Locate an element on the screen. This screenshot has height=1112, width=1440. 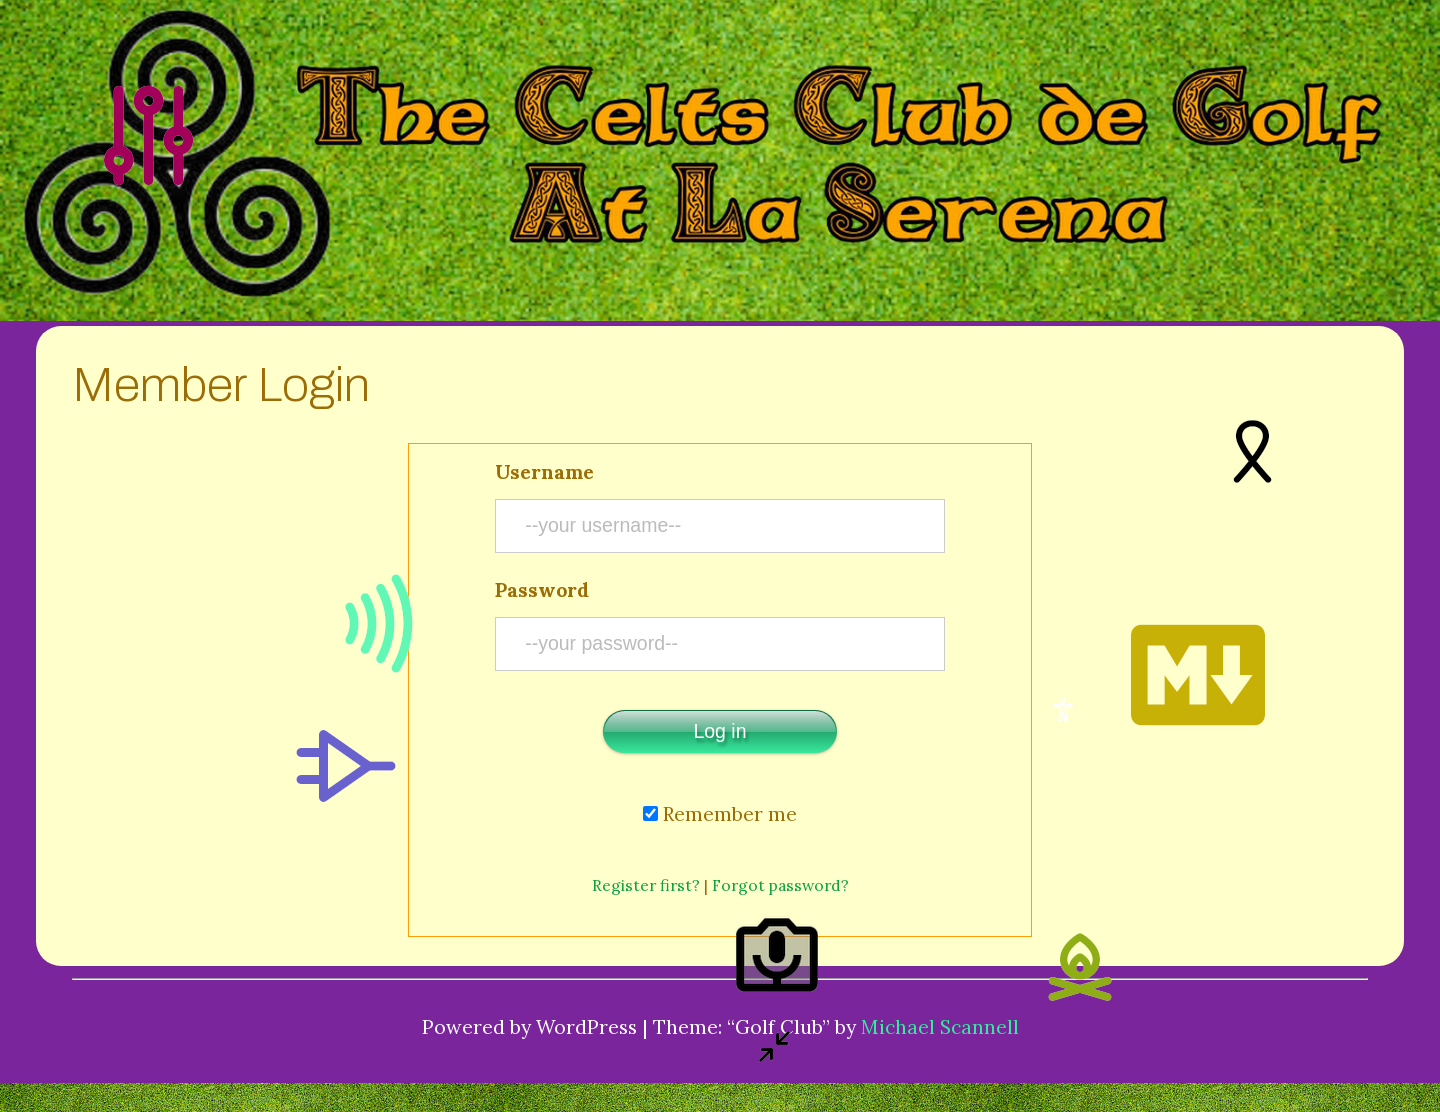
health awareness or medical cause symbol is located at coordinates (1252, 451).